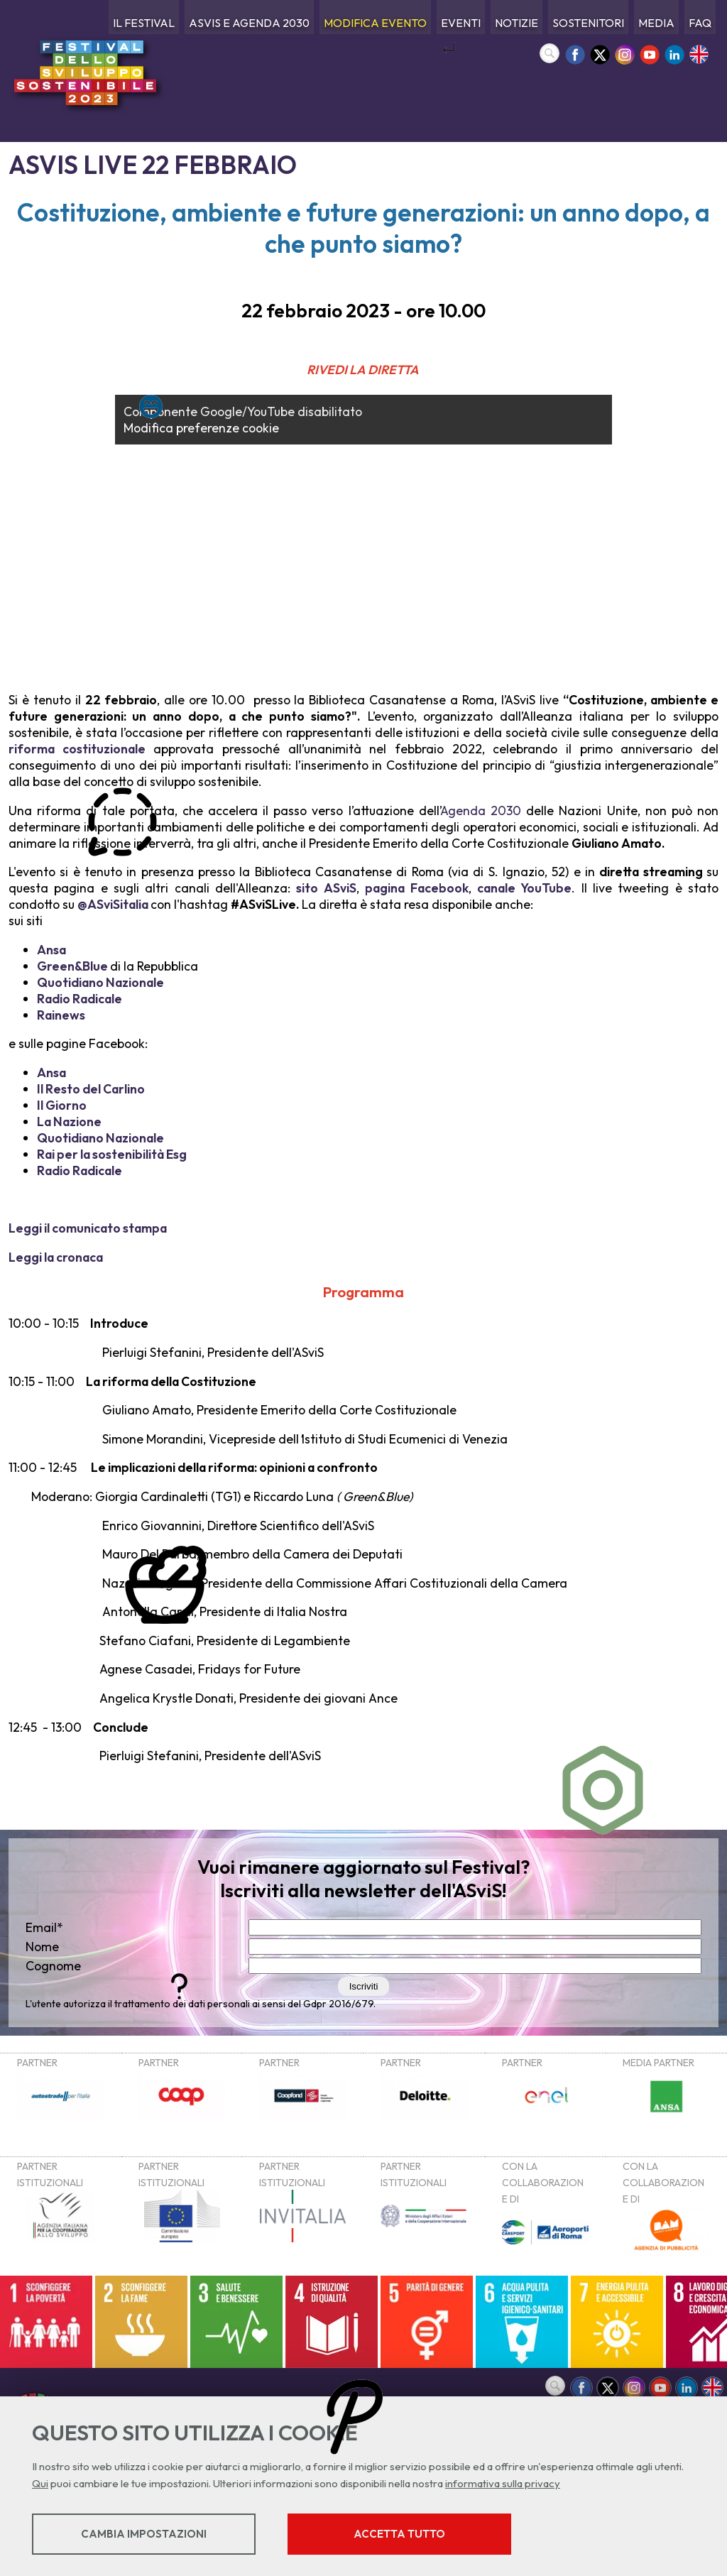 This screenshot has width=727, height=2576. I want to click on return or go back to previous item, so click(449, 48).